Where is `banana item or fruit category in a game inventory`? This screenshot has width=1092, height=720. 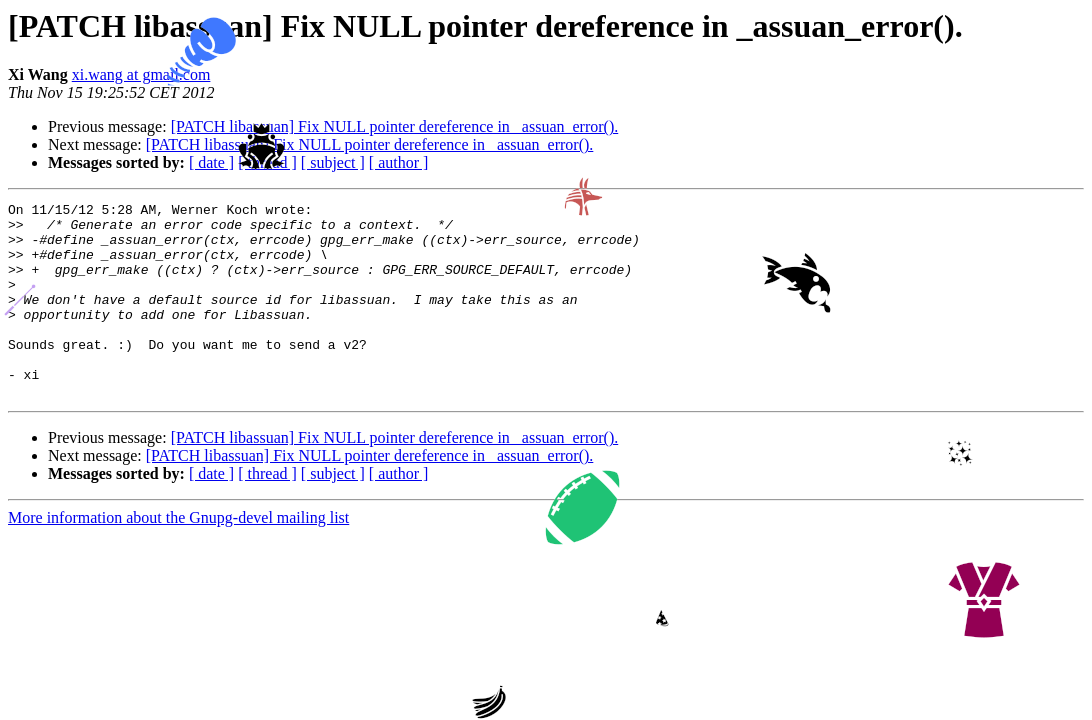
banana item or fruit category in a game inventory is located at coordinates (489, 702).